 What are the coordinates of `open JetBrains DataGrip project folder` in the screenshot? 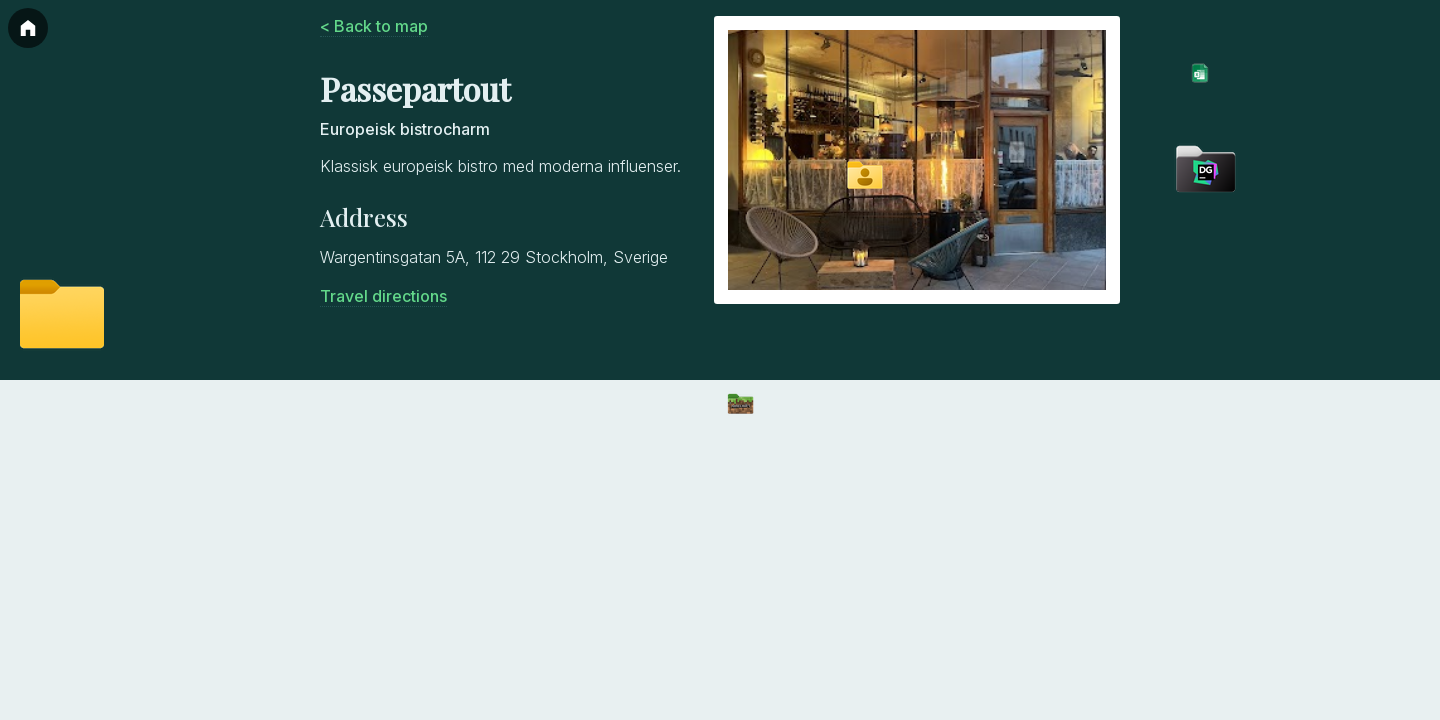 It's located at (1205, 170).